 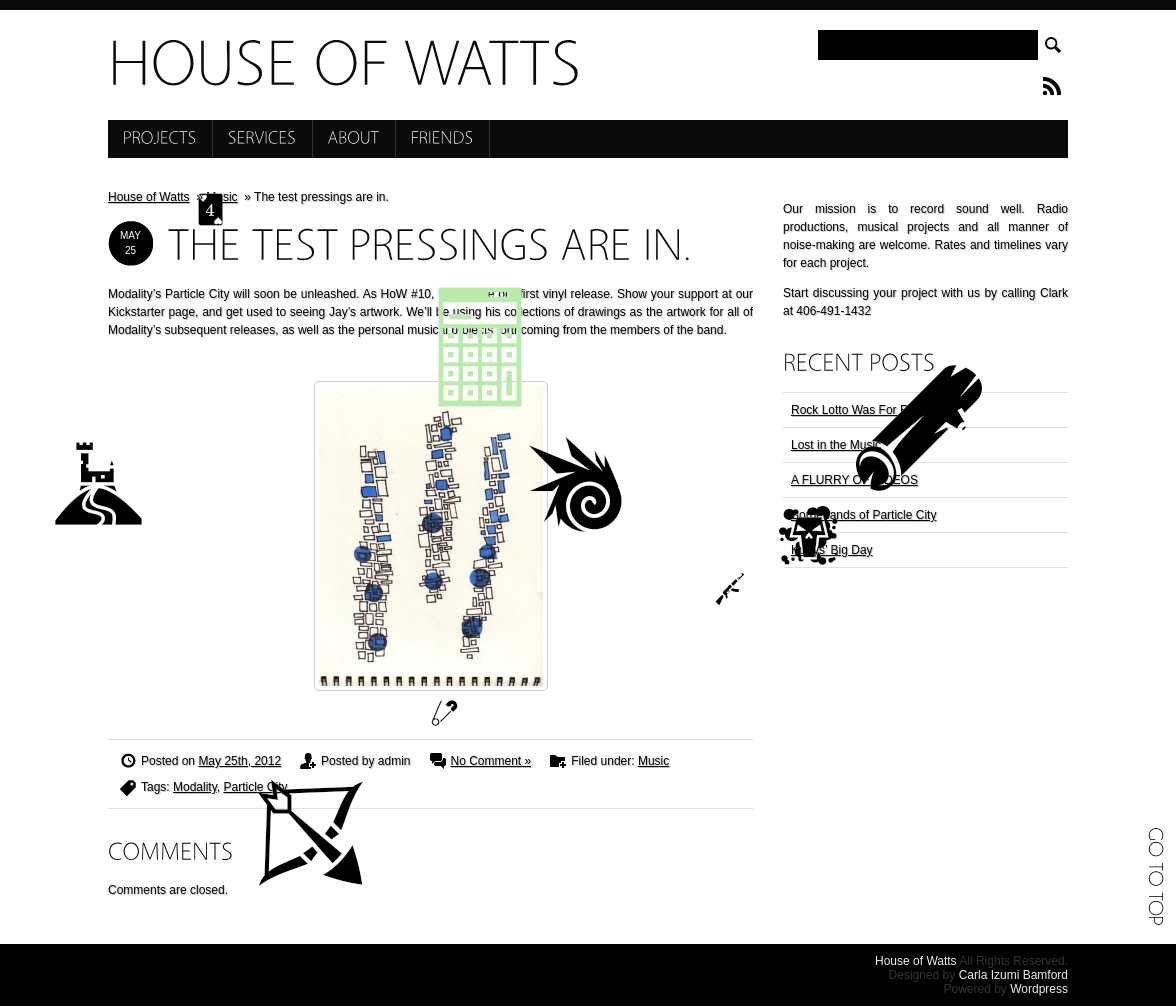 I want to click on select snail creature or enemy type in game, so click(x=578, y=484).